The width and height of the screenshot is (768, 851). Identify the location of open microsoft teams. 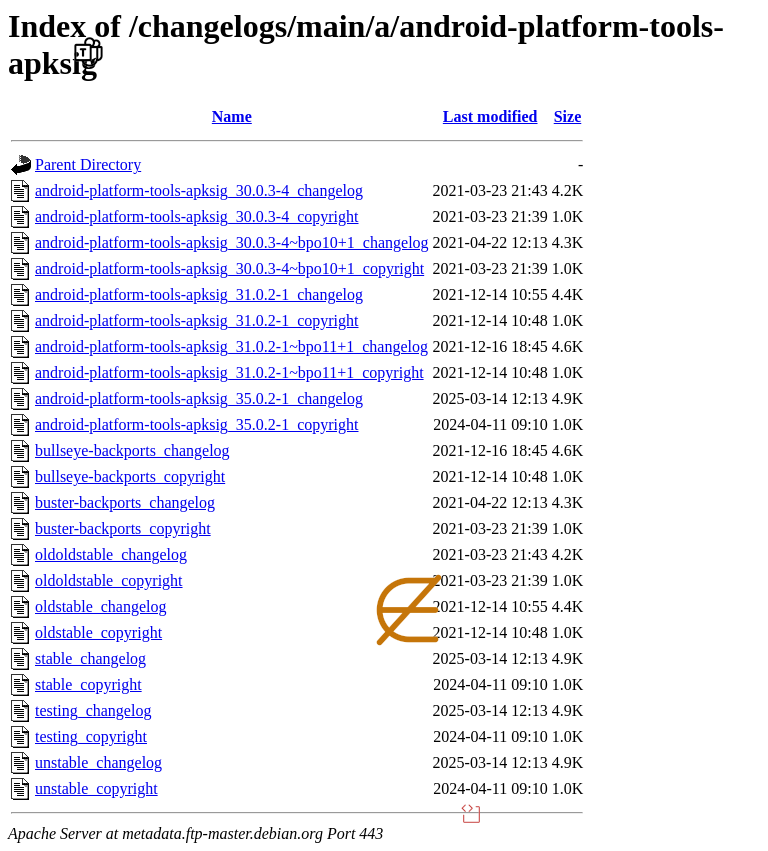
(88, 52).